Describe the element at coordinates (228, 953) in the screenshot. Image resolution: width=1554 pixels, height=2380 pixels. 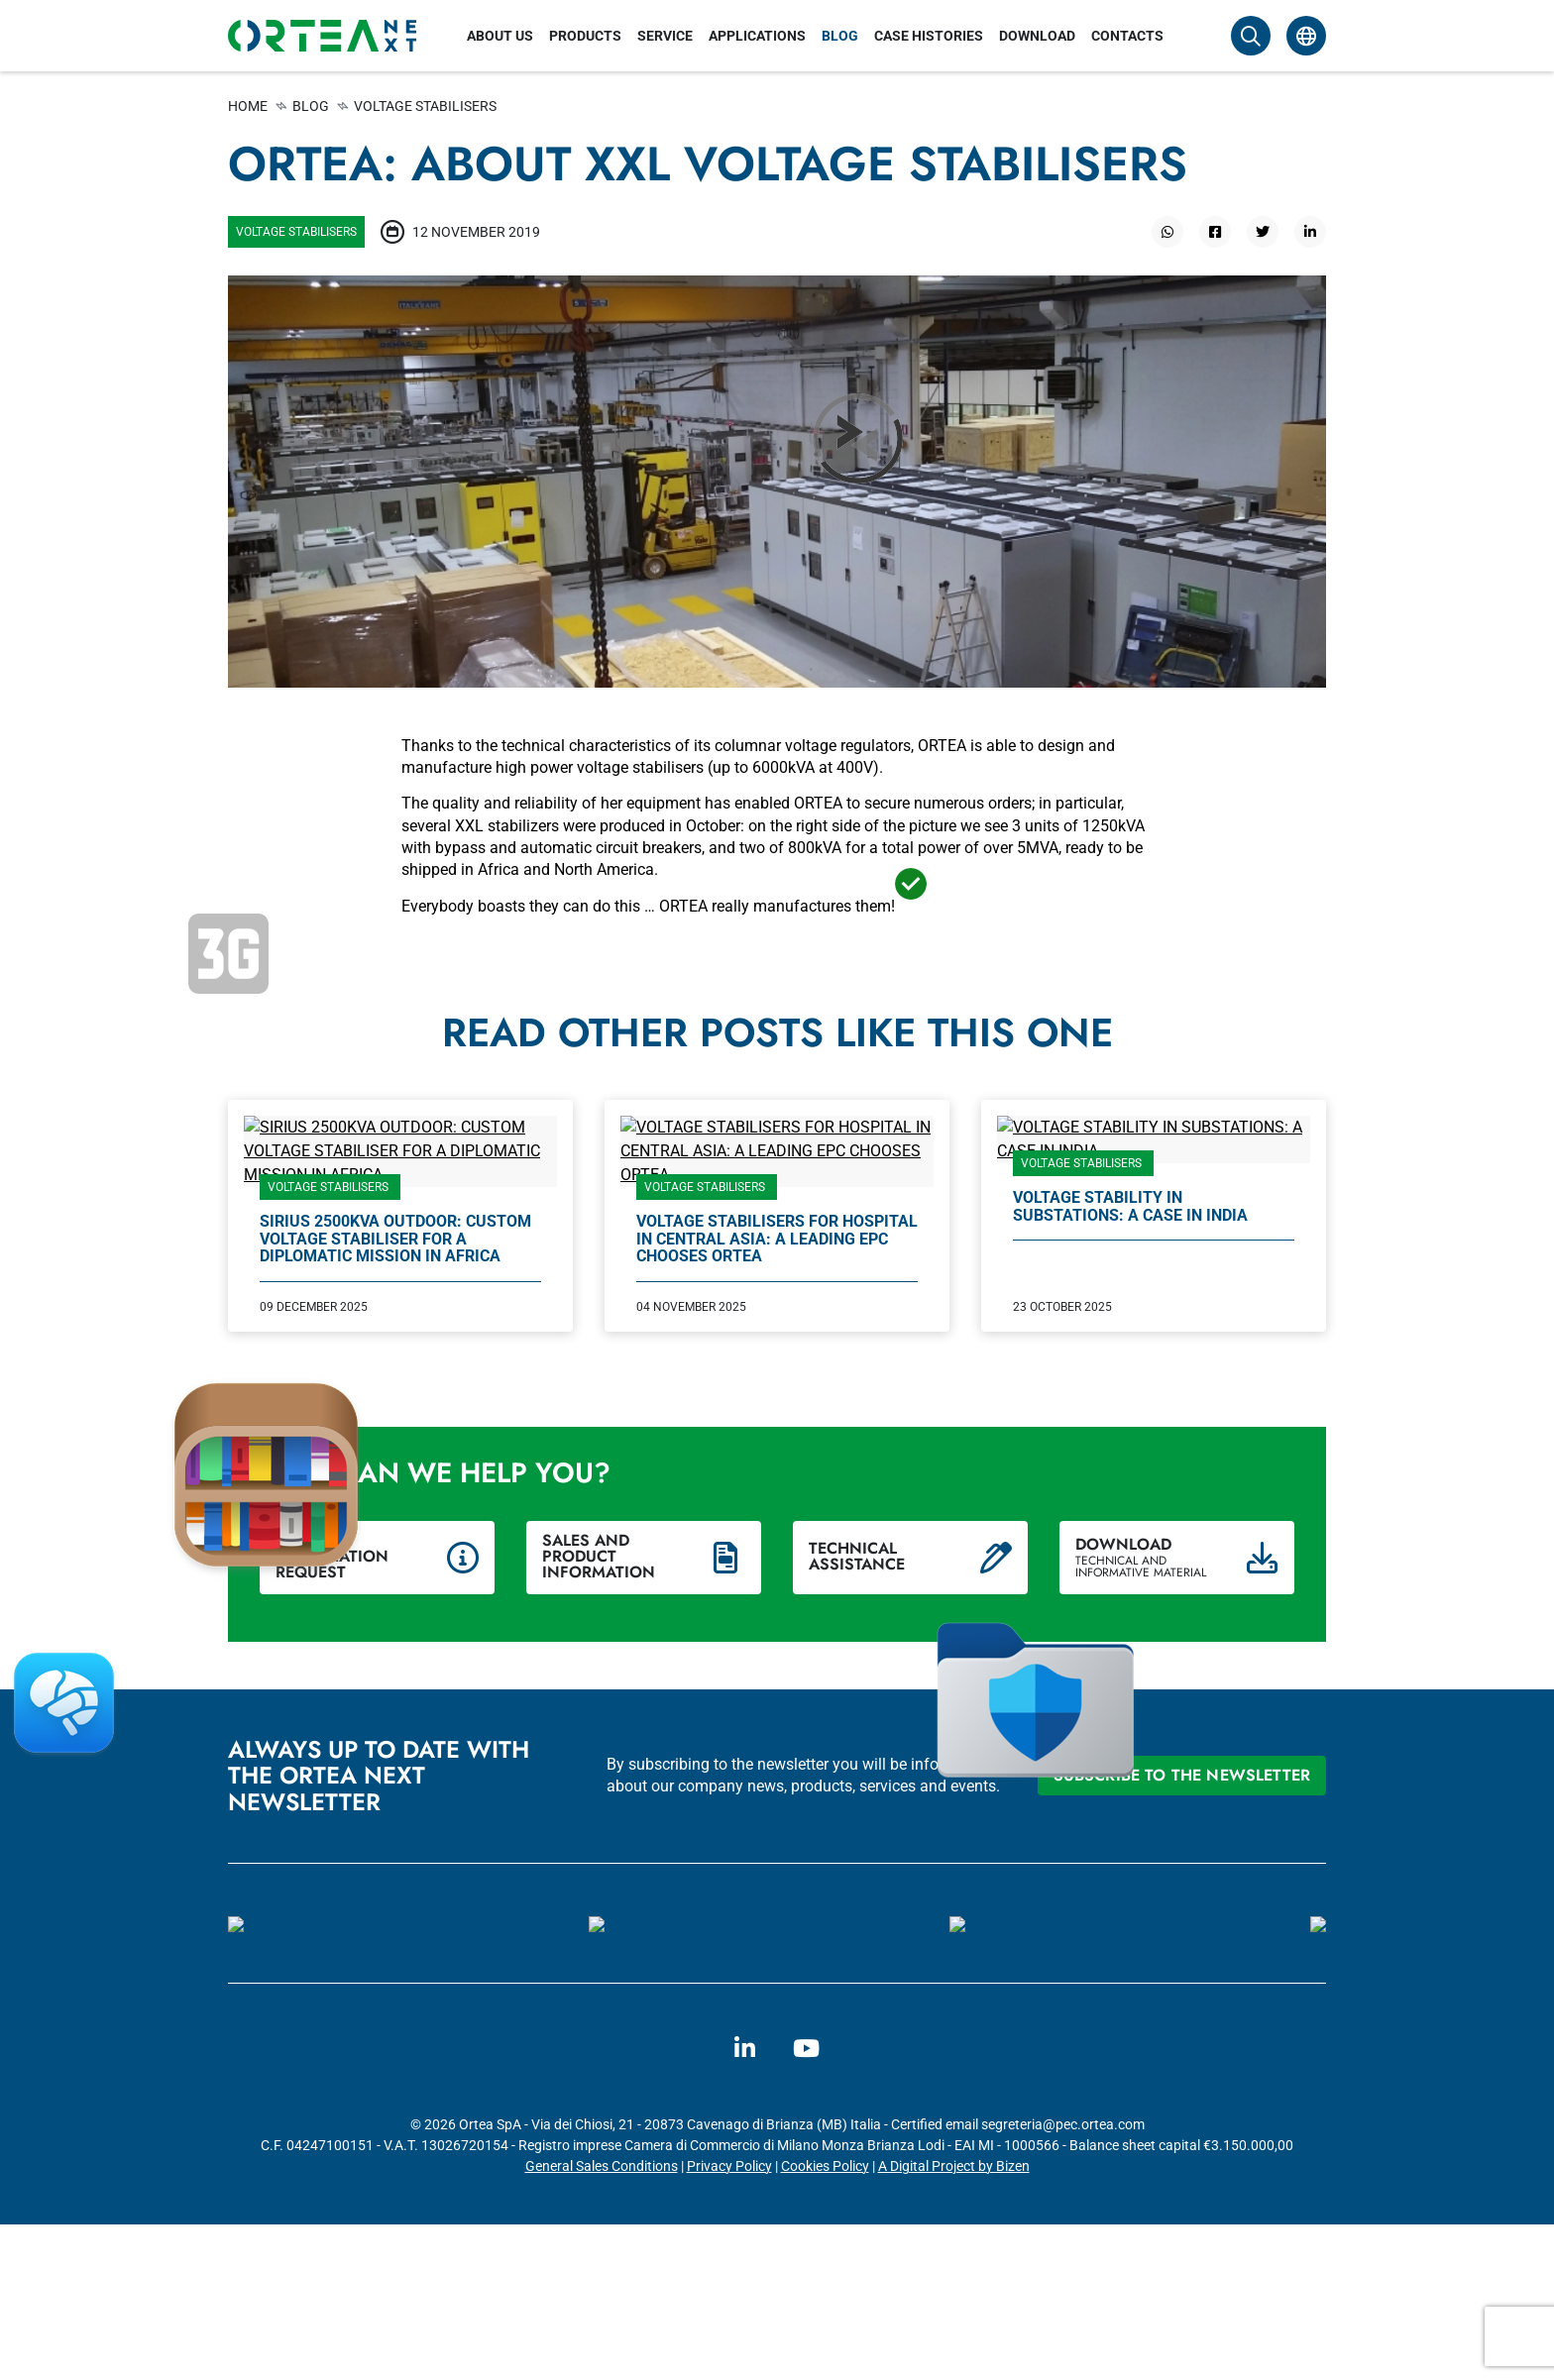
I see `indicates 3G cellular network connection` at that location.